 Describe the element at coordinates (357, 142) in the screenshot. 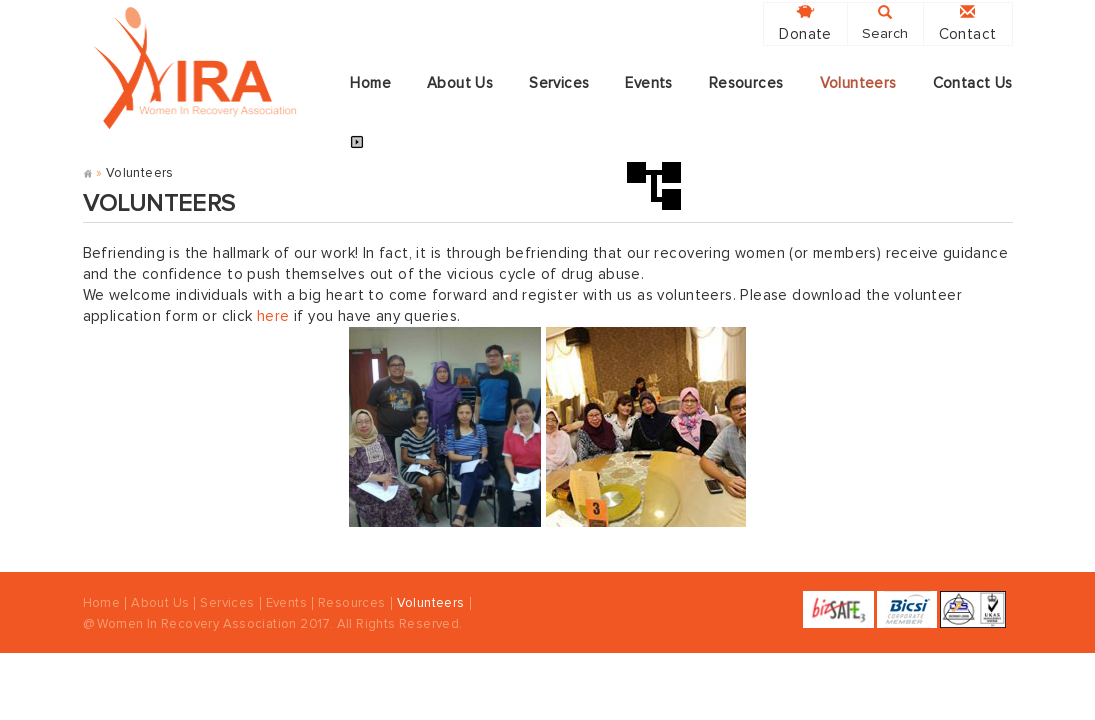

I see `start a slideshow presentation` at that location.